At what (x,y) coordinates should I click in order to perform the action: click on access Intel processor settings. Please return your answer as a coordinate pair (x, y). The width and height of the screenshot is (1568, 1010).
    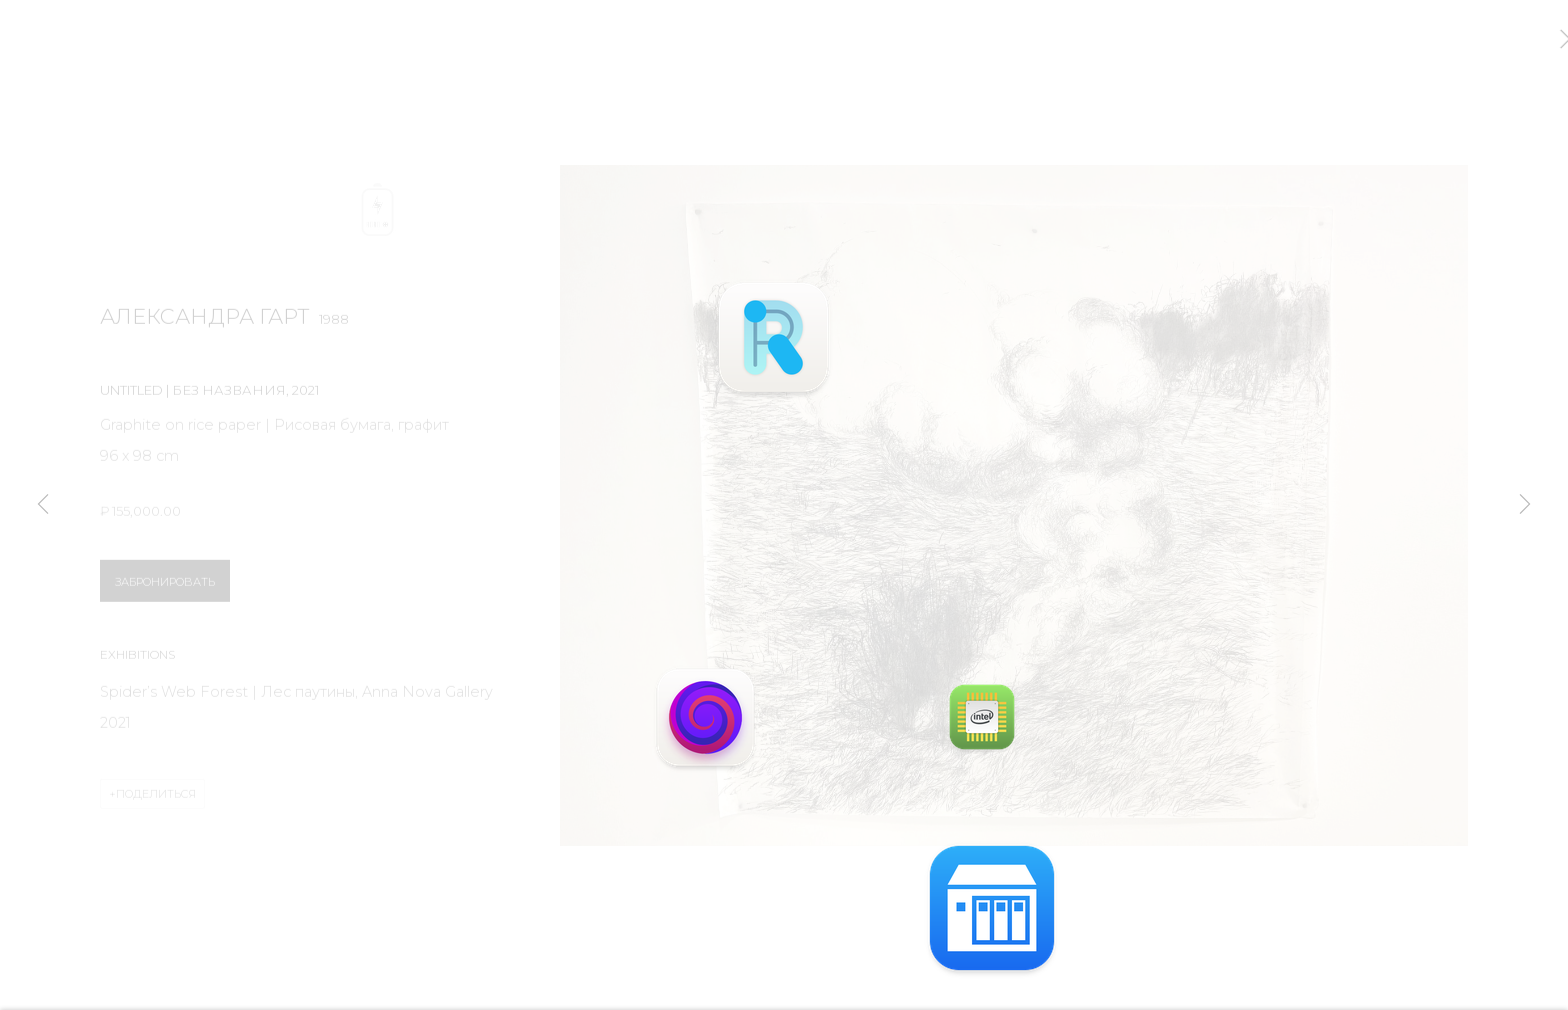
    Looking at the image, I should click on (982, 717).